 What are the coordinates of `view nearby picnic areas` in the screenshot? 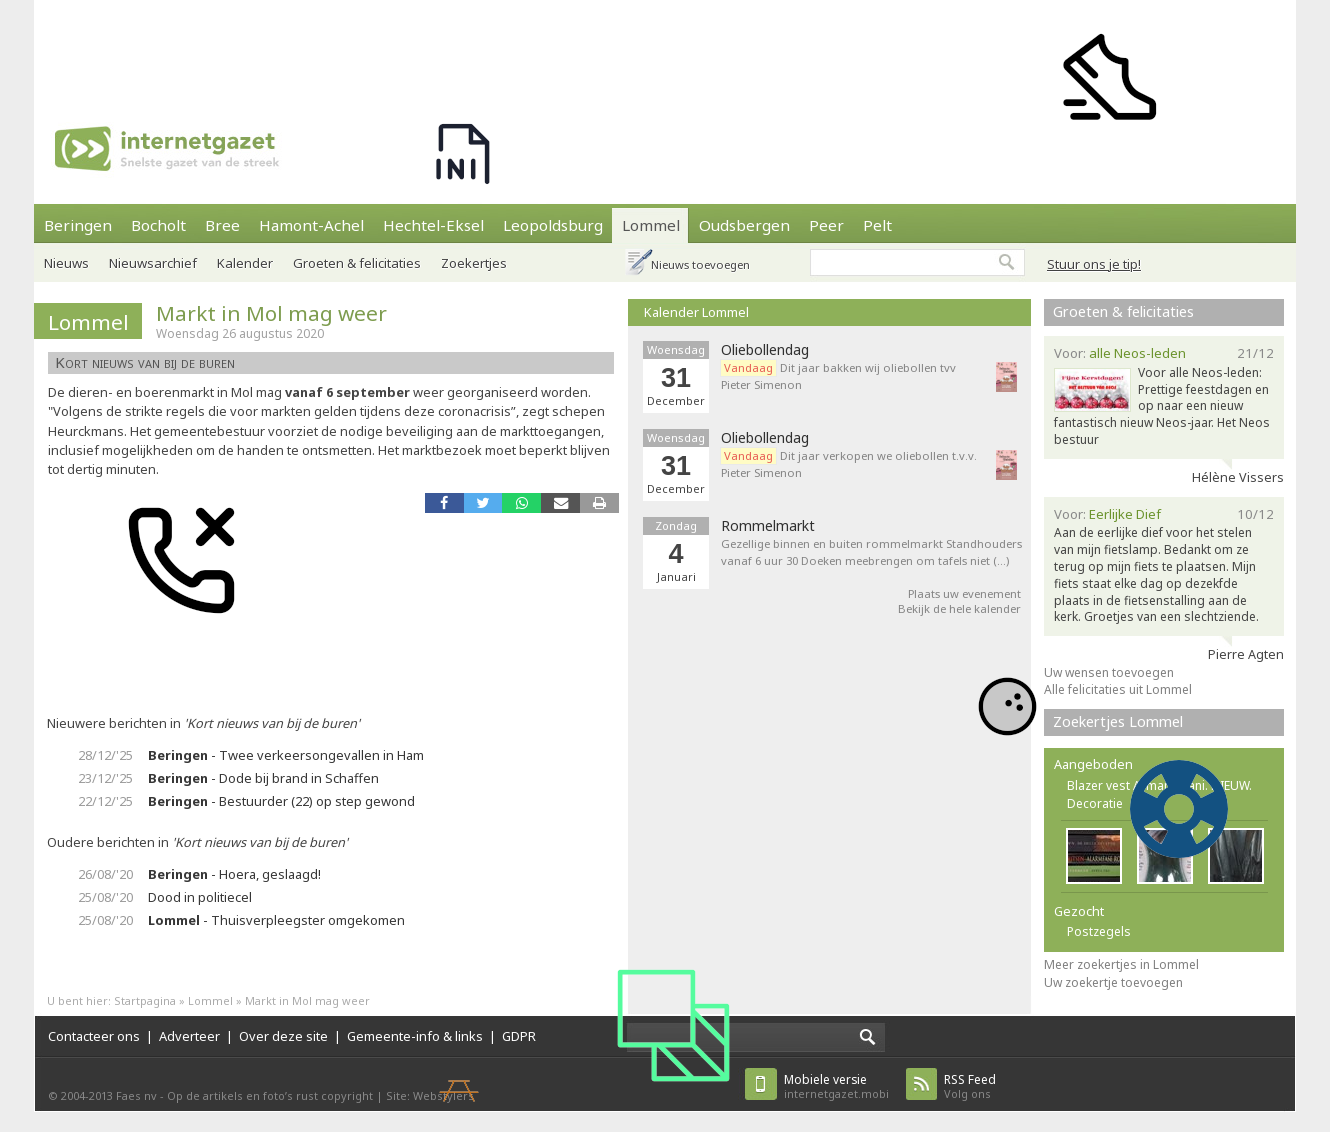 It's located at (459, 1091).